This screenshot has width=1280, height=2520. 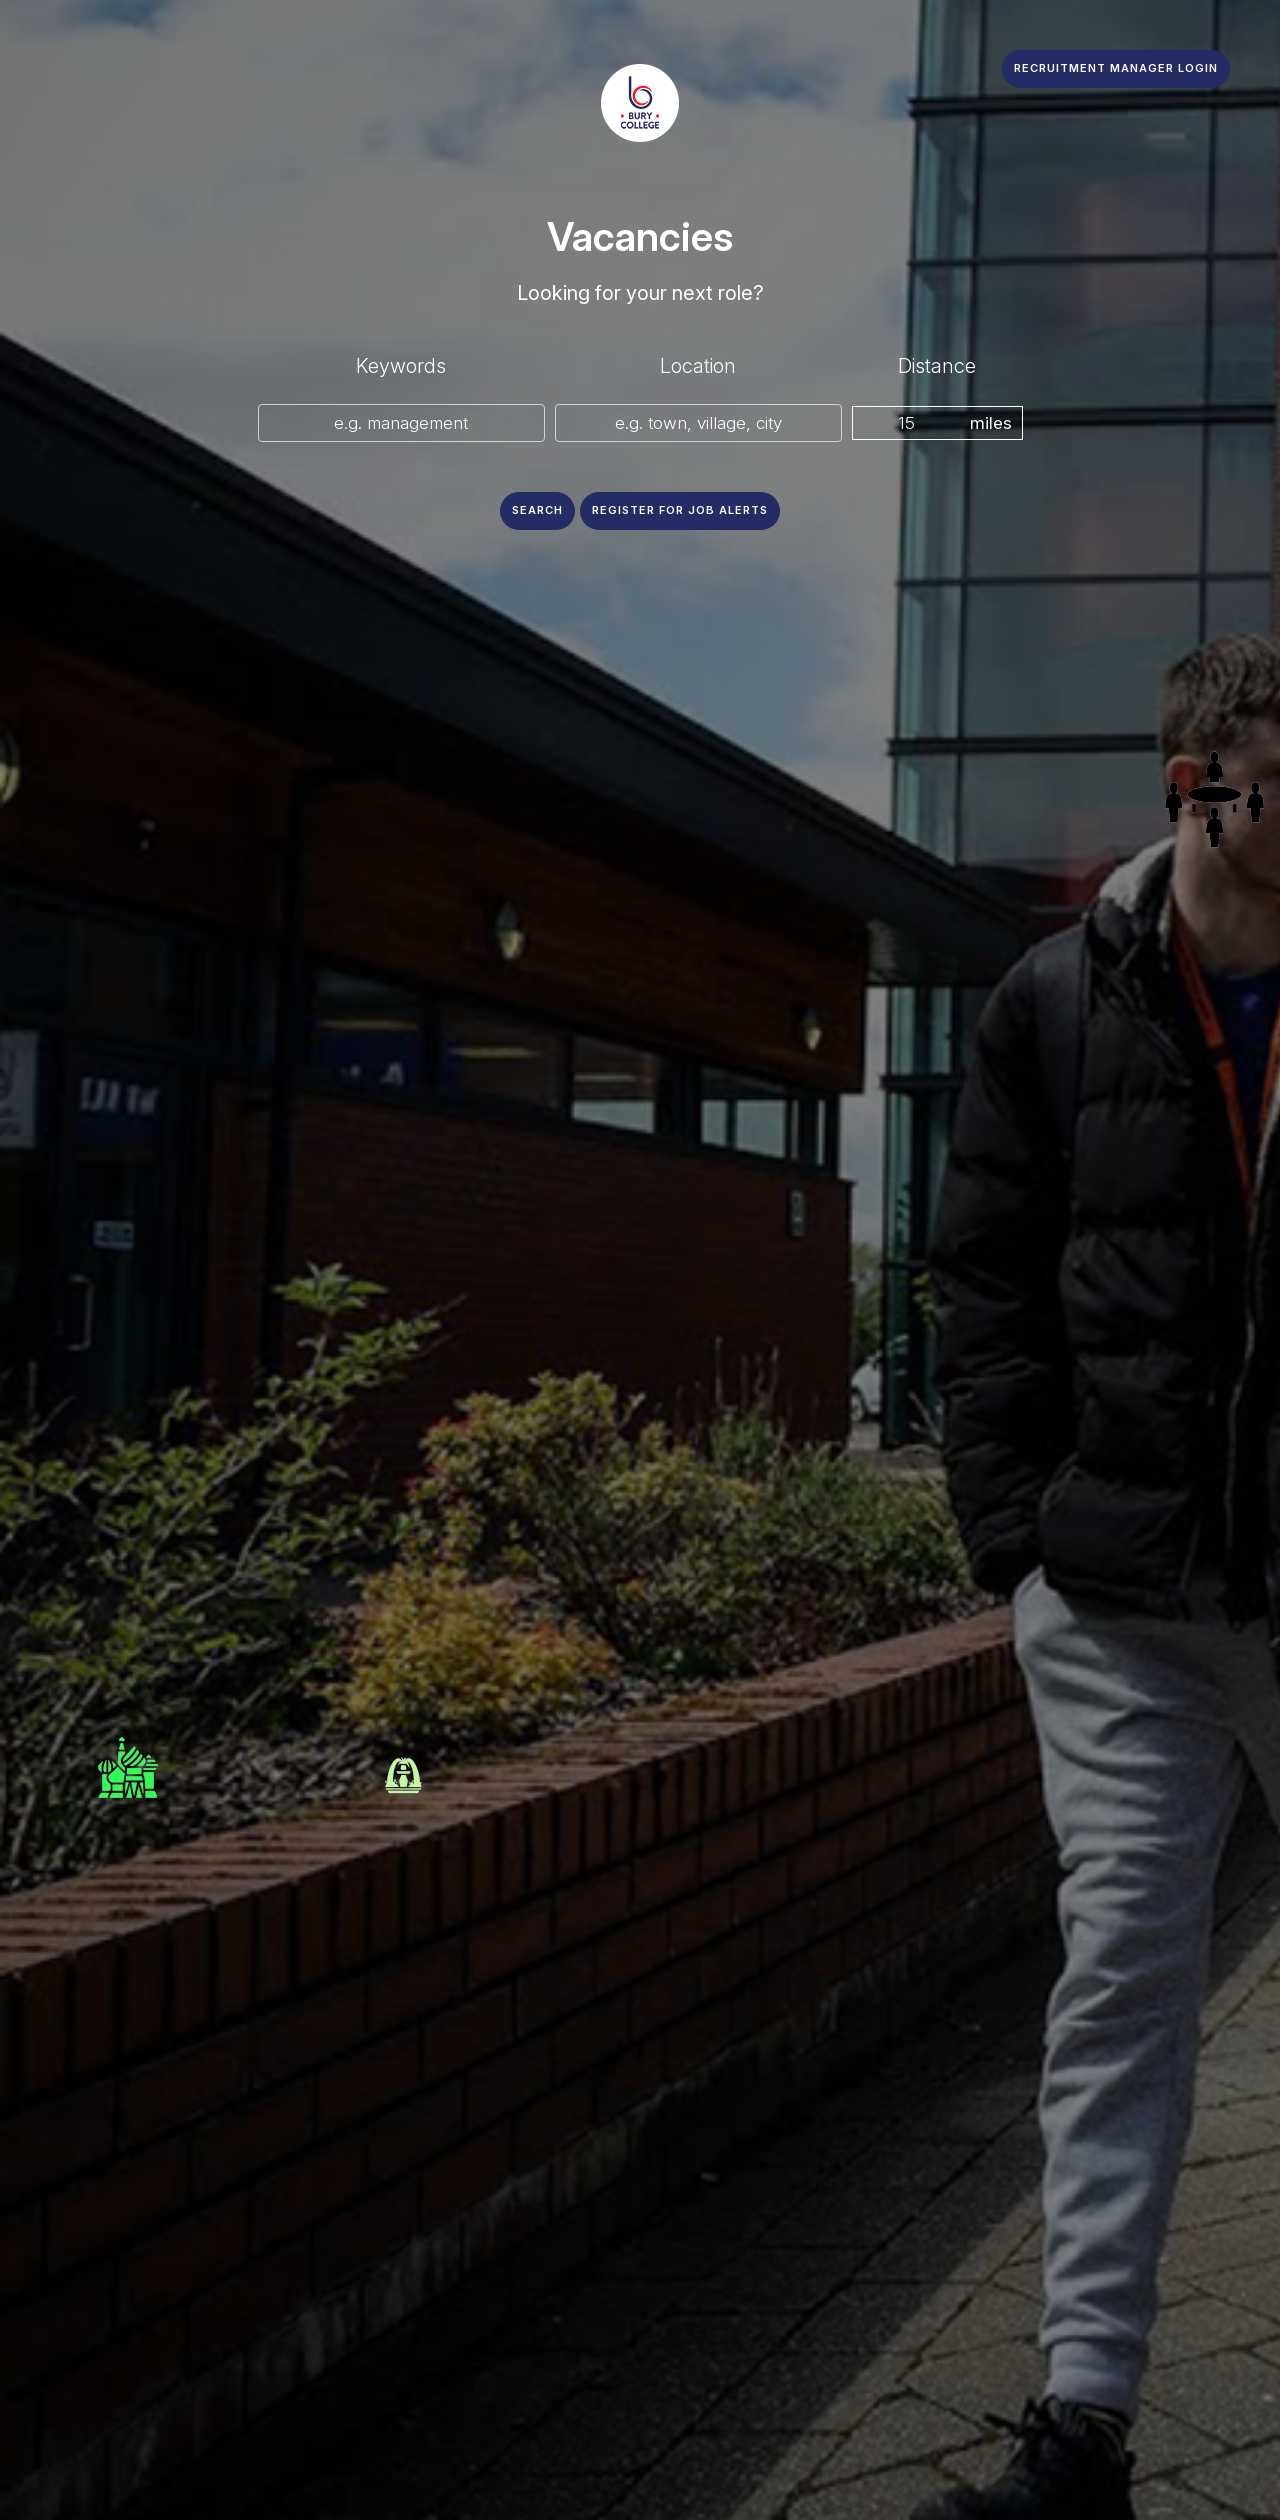 I want to click on join or schedule a meeting, so click(x=1214, y=799).